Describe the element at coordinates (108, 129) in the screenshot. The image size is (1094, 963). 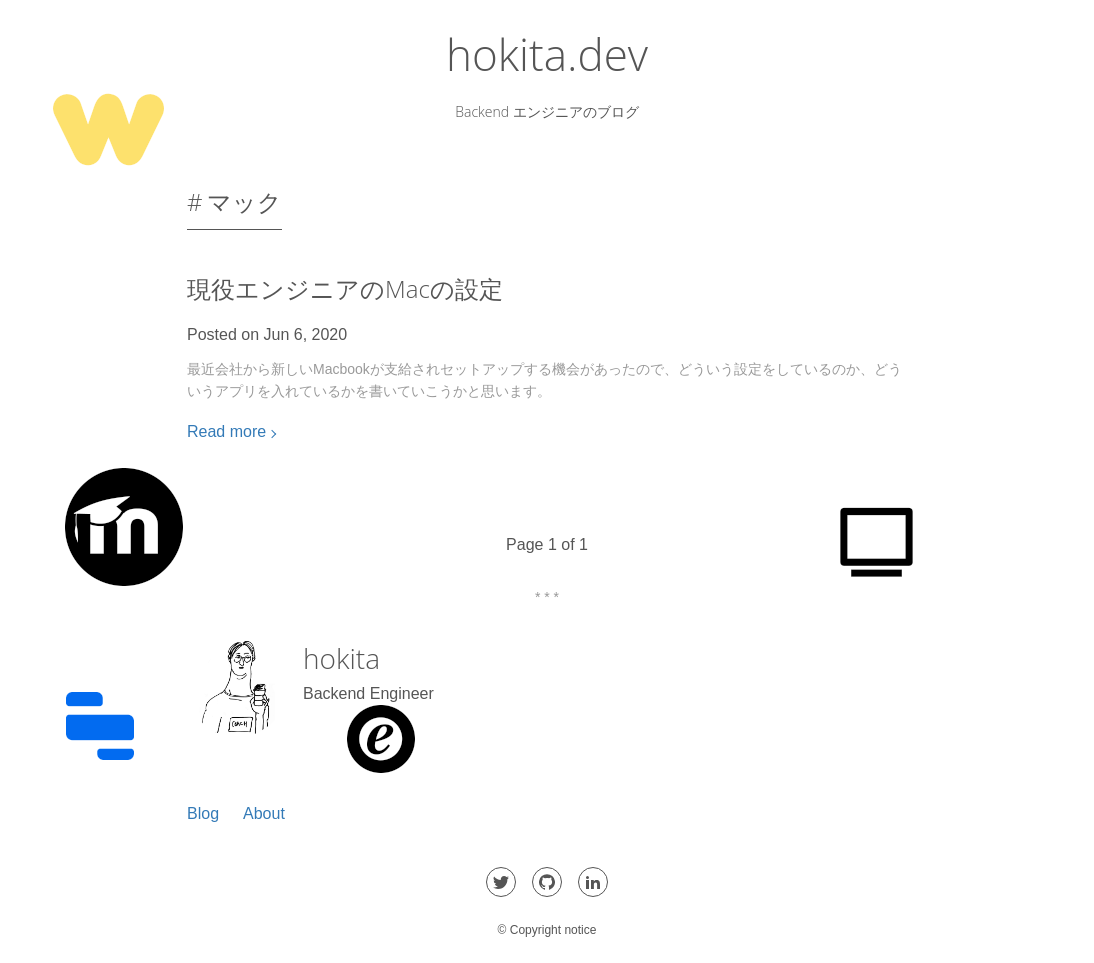
I see `open webtrees genealogy application` at that location.